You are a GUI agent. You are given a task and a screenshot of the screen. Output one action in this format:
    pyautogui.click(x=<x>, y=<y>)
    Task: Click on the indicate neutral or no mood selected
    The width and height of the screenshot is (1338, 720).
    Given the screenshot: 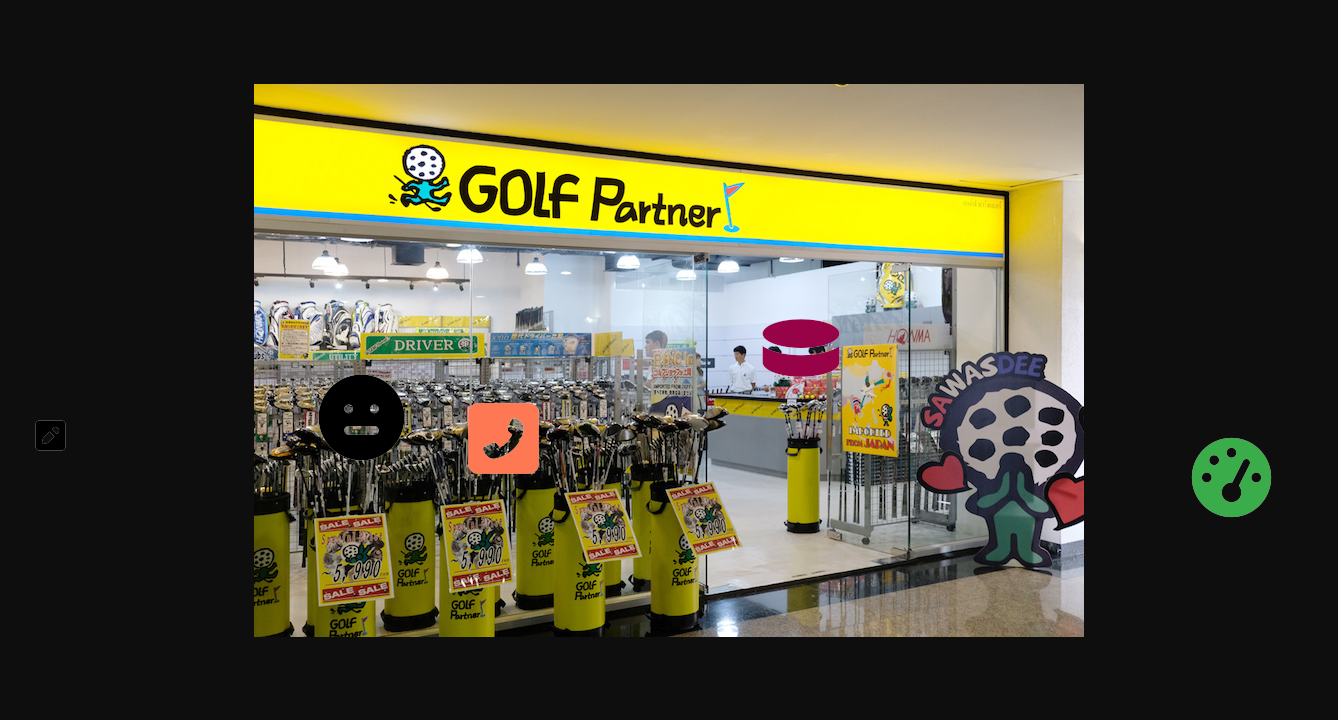 What is the action you would take?
    pyautogui.click(x=361, y=417)
    